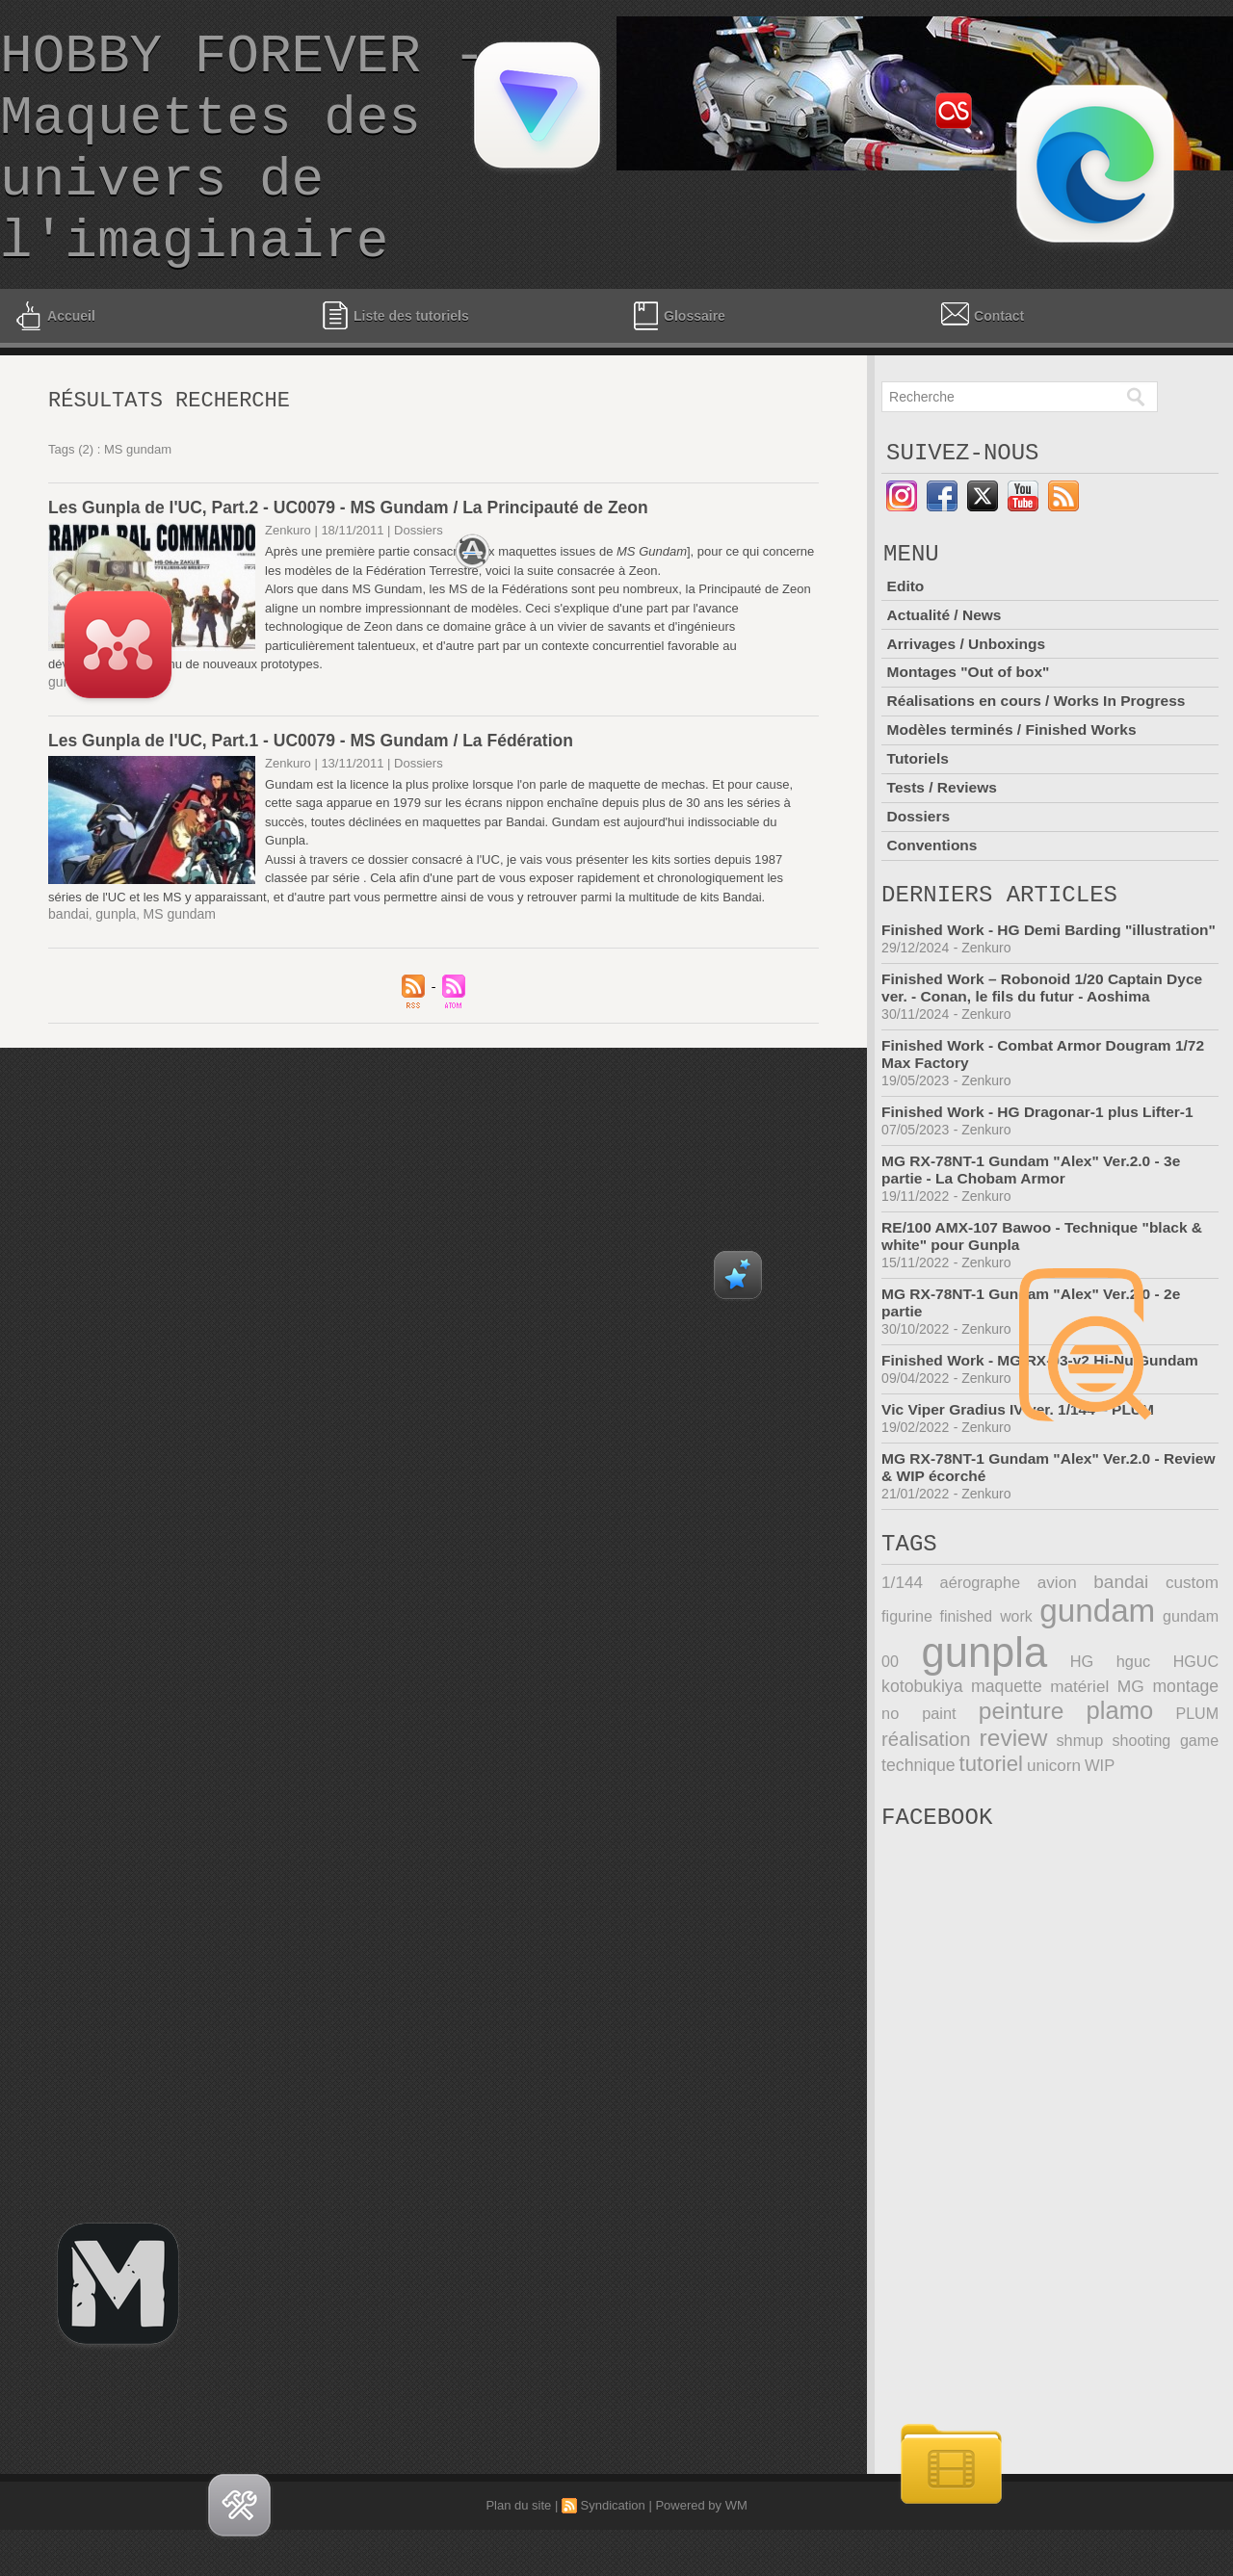  I want to click on launch metro exodus game, so click(118, 2283).